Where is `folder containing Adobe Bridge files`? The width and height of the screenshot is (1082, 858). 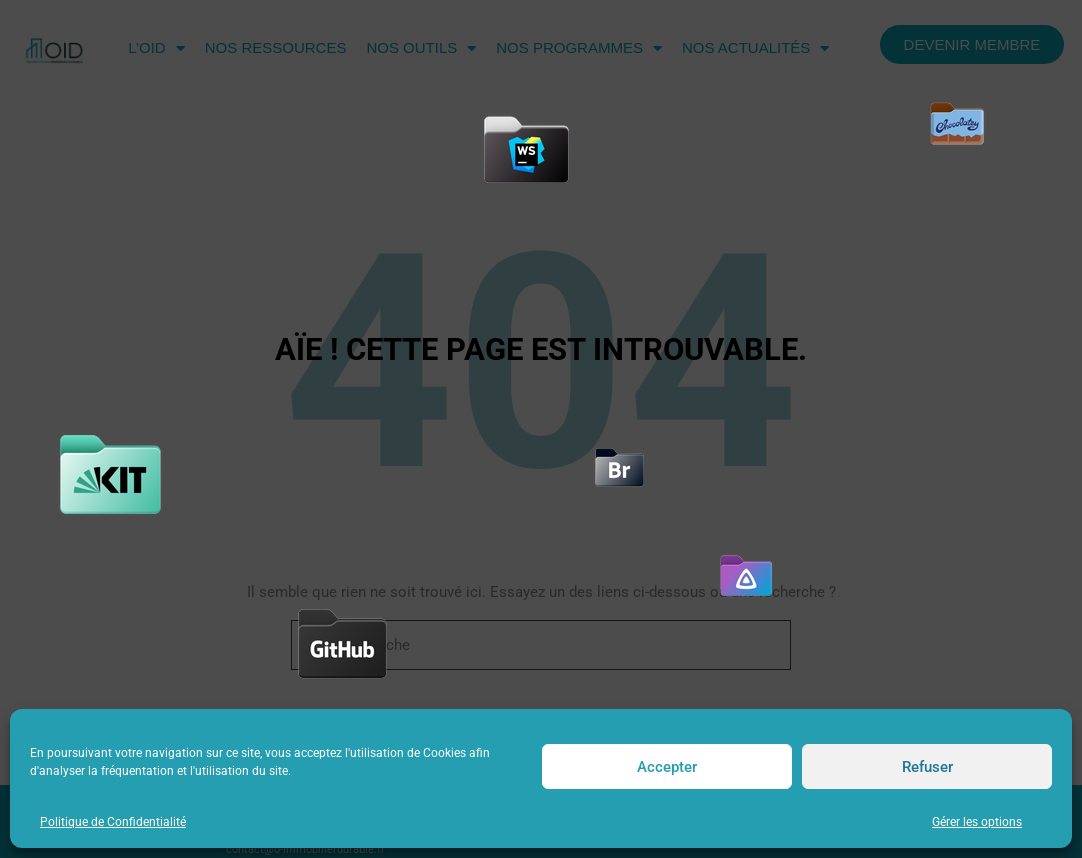
folder containing Adobe Bridge files is located at coordinates (619, 468).